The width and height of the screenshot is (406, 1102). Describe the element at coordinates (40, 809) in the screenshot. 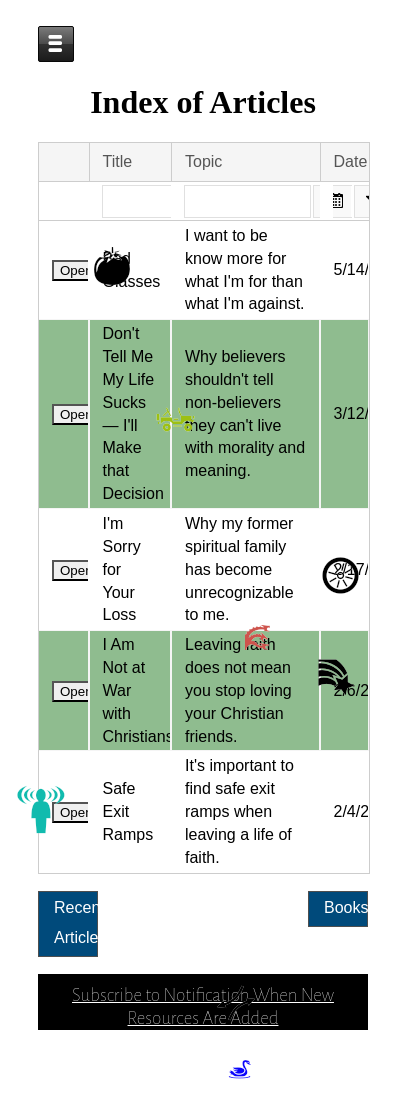

I see `indicates active awareness or alert mode` at that location.